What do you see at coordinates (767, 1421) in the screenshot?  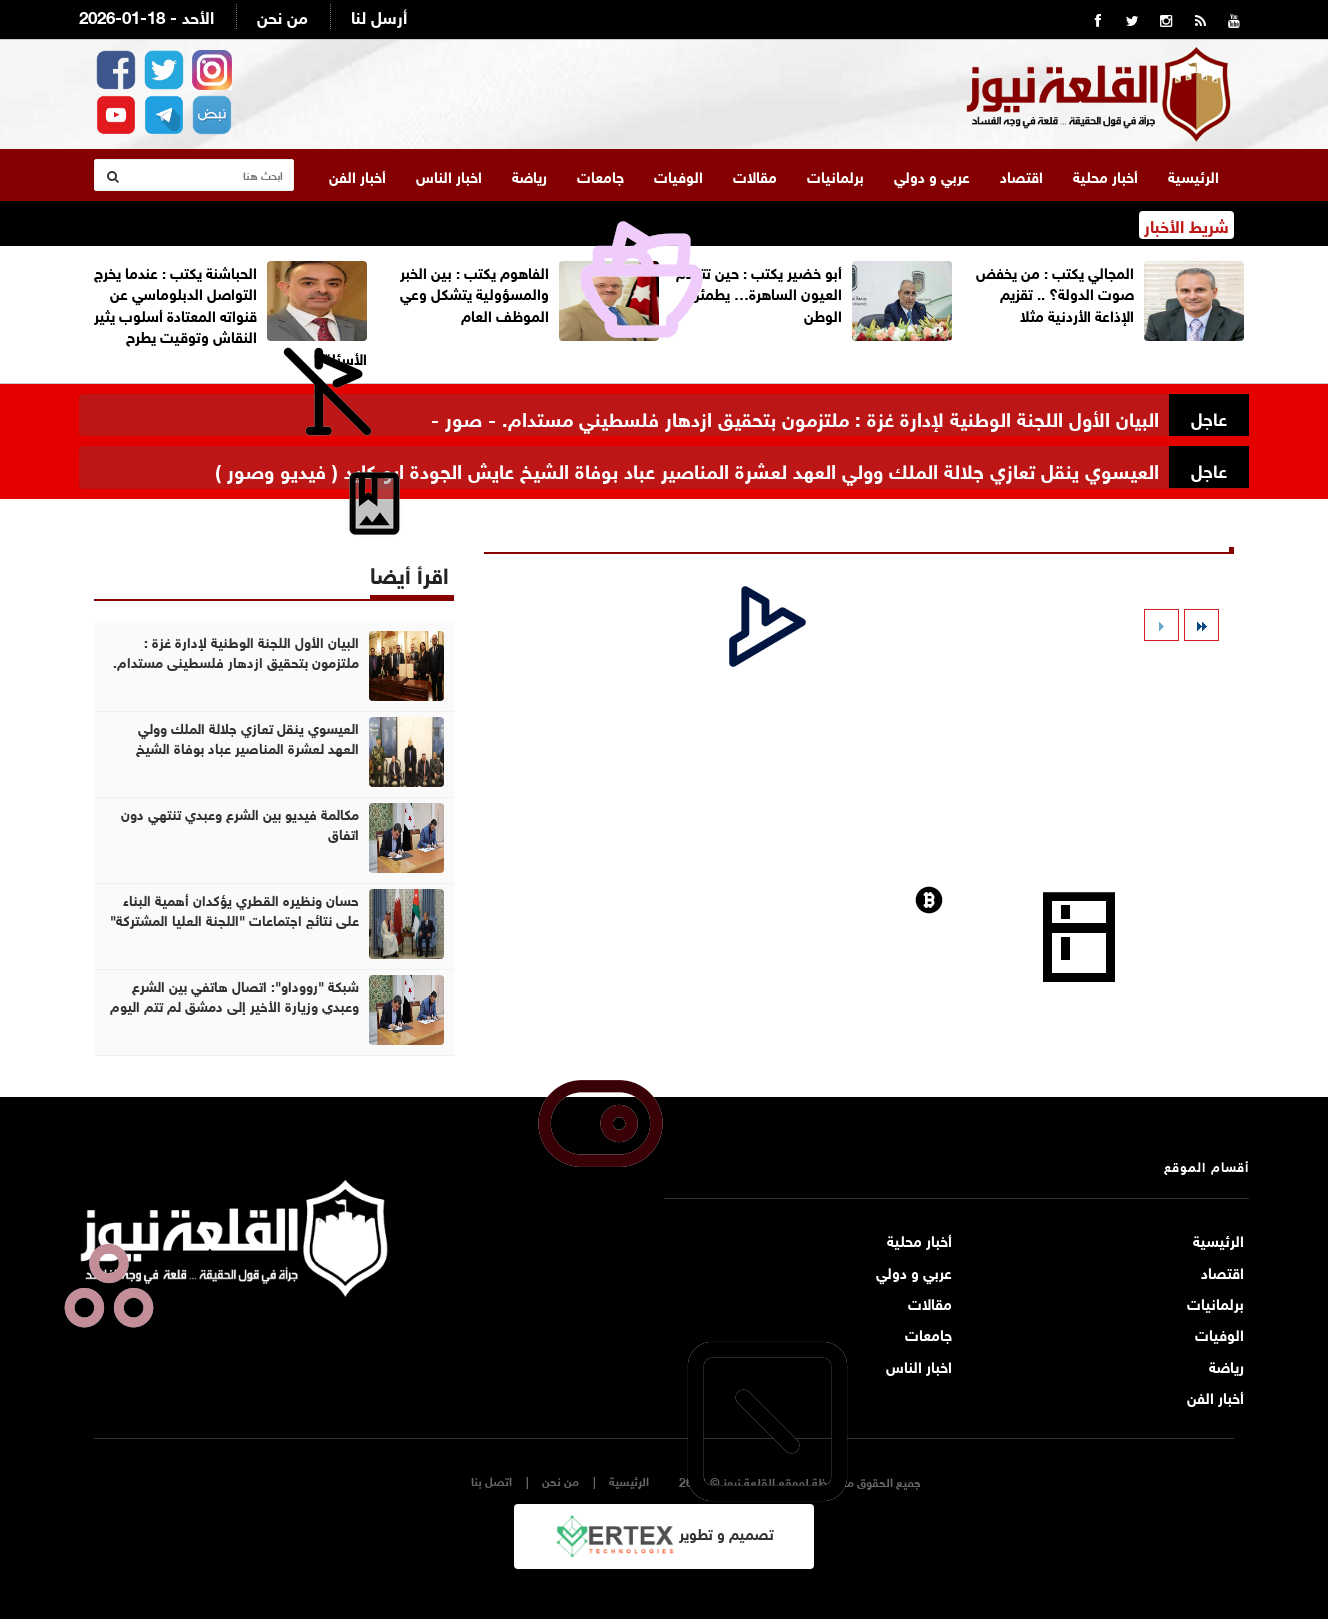 I see `indicates a blocked or forbidden action` at bounding box center [767, 1421].